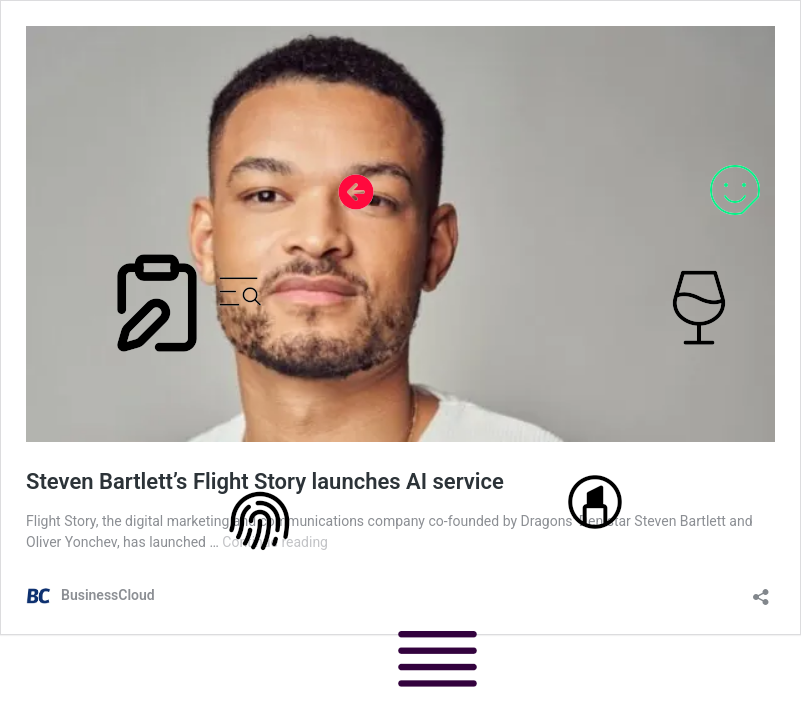 The image size is (801, 720). Describe the element at coordinates (735, 190) in the screenshot. I see `add a sticker to your message` at that location.